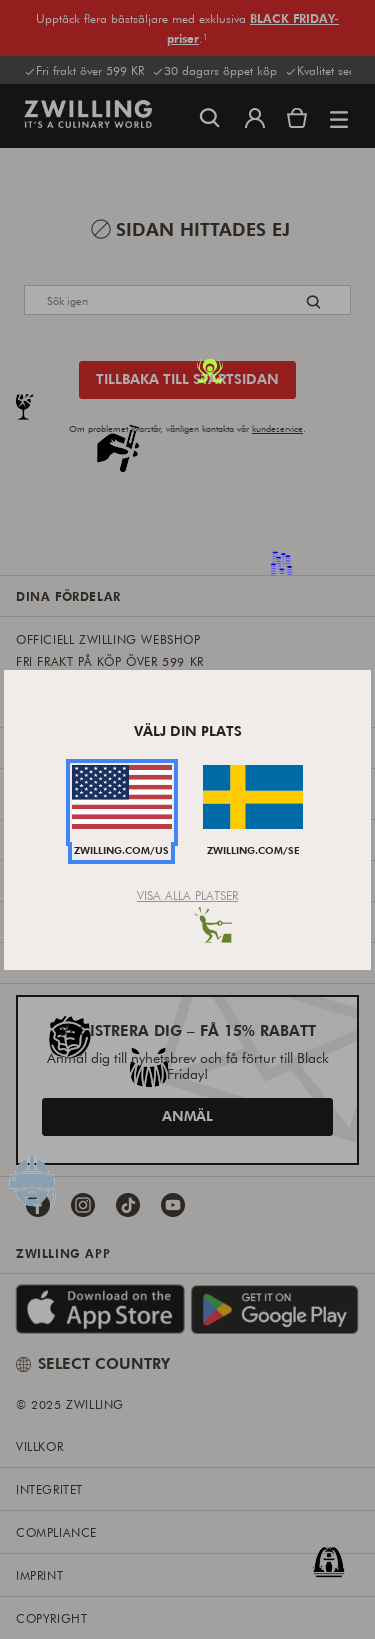 This screenshot has height=1639, width=375. Describe the element at coordinates (329, 1562) in the screenshot. I see `locate nearby water fountains or drinking water` at that location.